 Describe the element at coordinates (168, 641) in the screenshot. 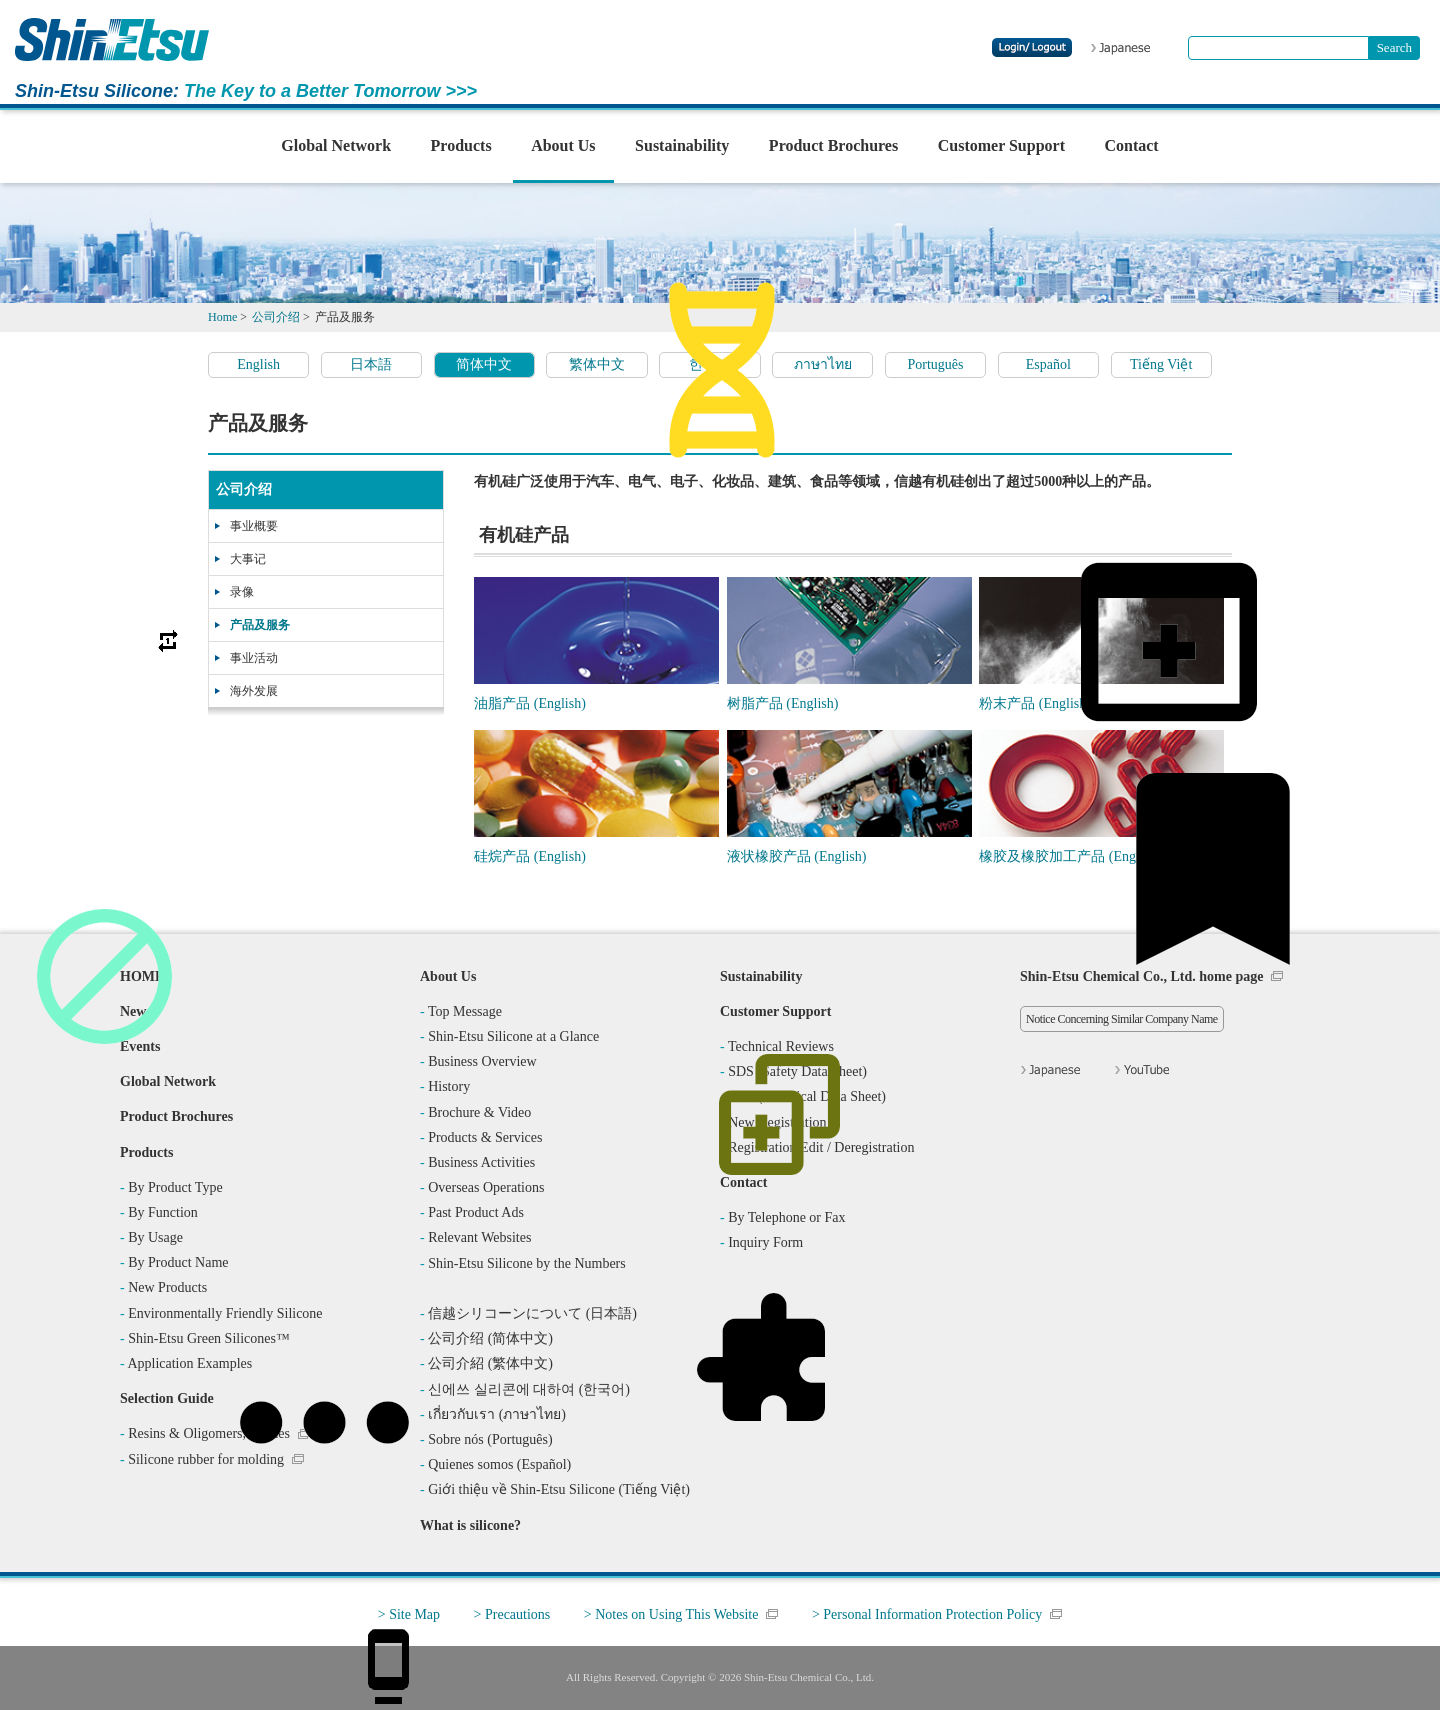

I see `repeat current track once` at that location.